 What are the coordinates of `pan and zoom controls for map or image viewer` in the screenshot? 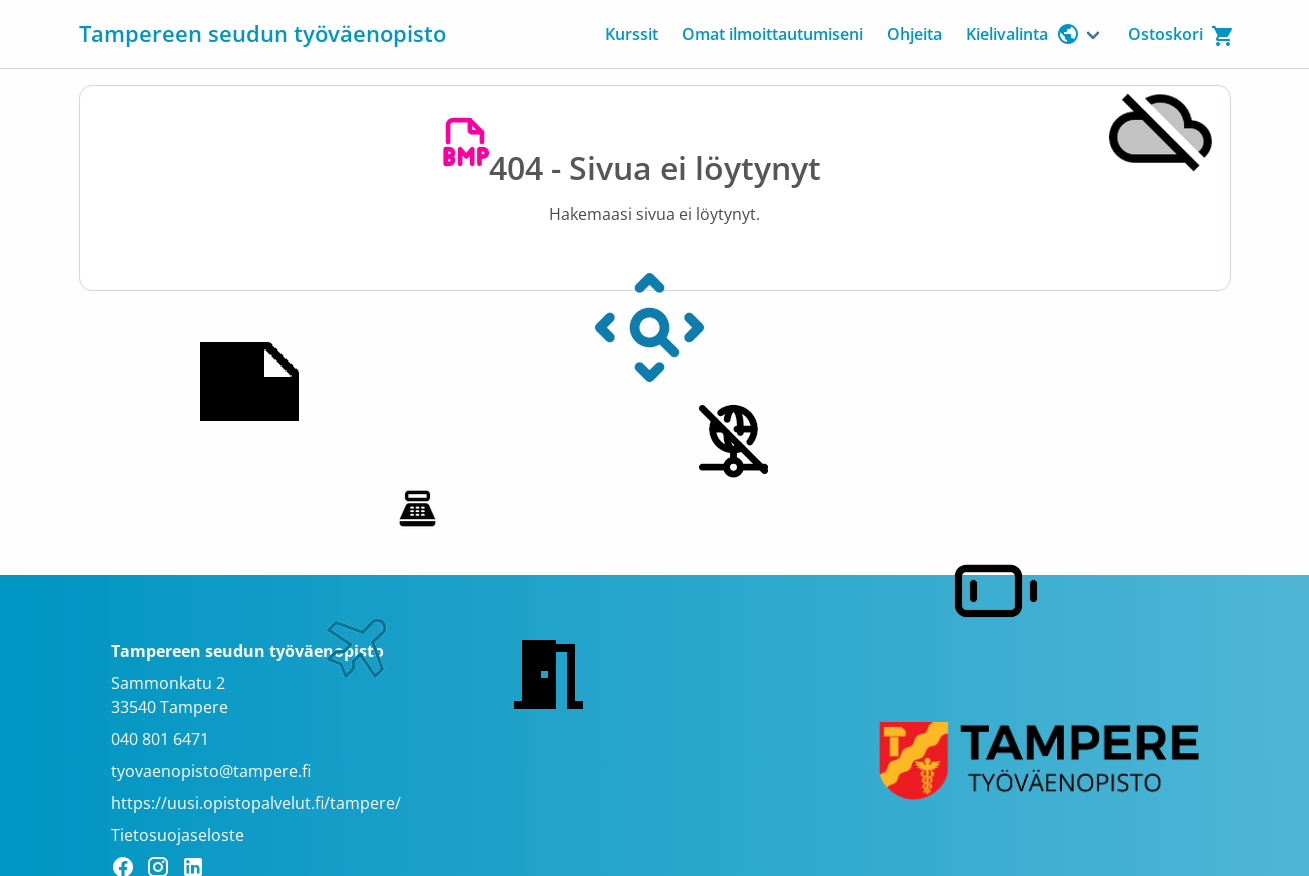 It's located at (649, 327).